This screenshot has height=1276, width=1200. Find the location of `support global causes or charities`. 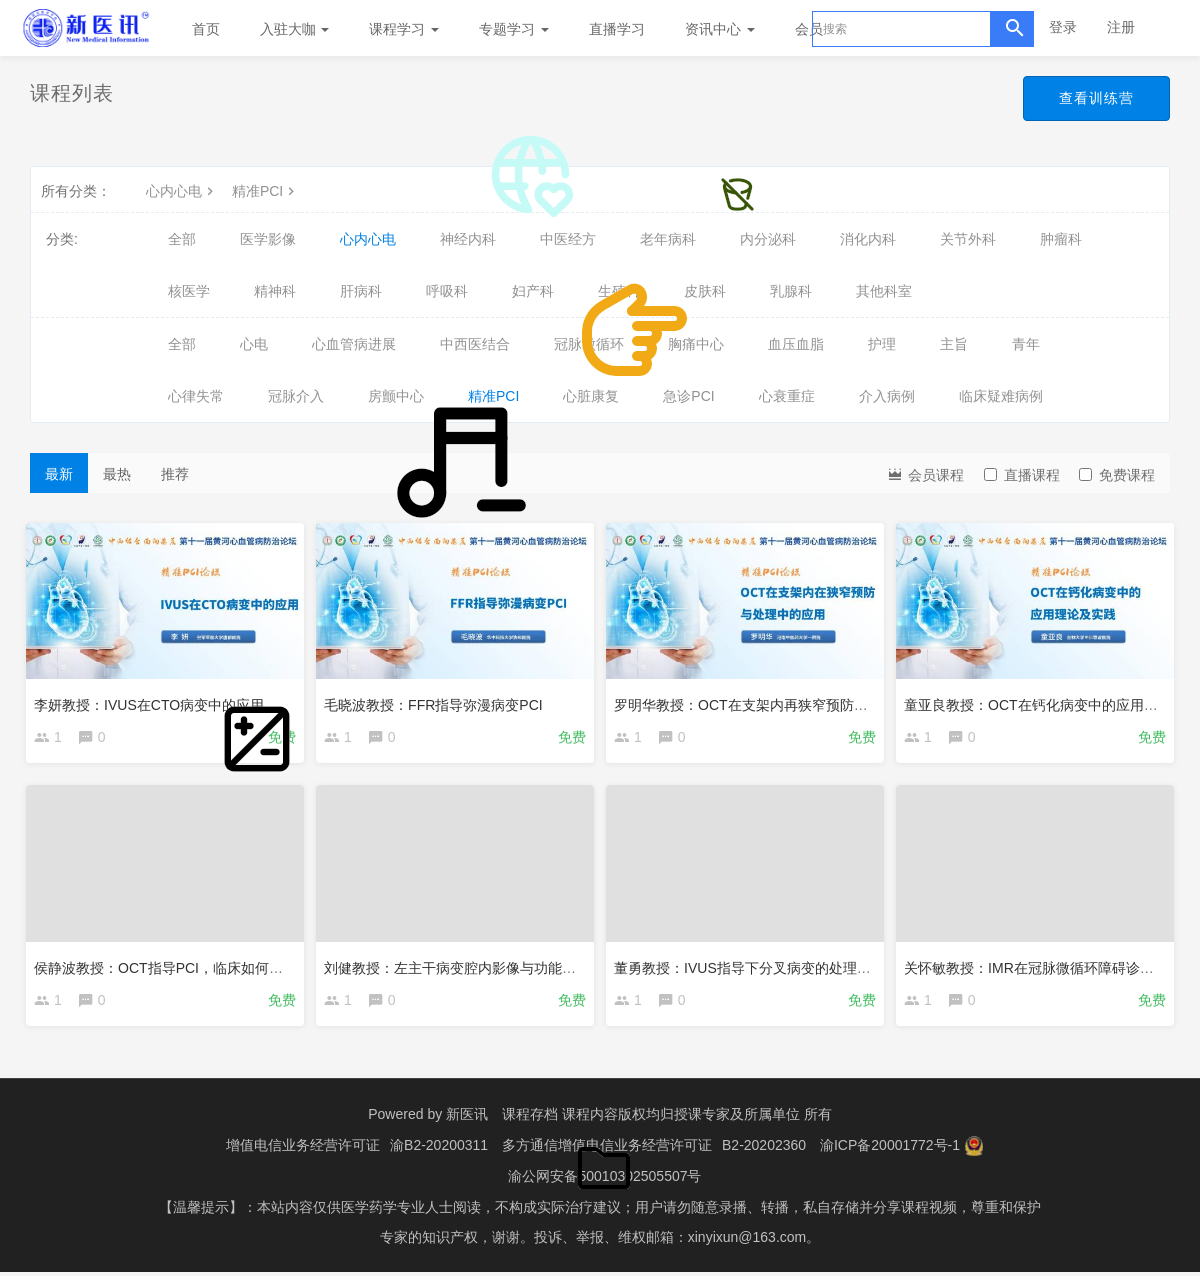

support global causes or charities is located at coordinates (530, 174).